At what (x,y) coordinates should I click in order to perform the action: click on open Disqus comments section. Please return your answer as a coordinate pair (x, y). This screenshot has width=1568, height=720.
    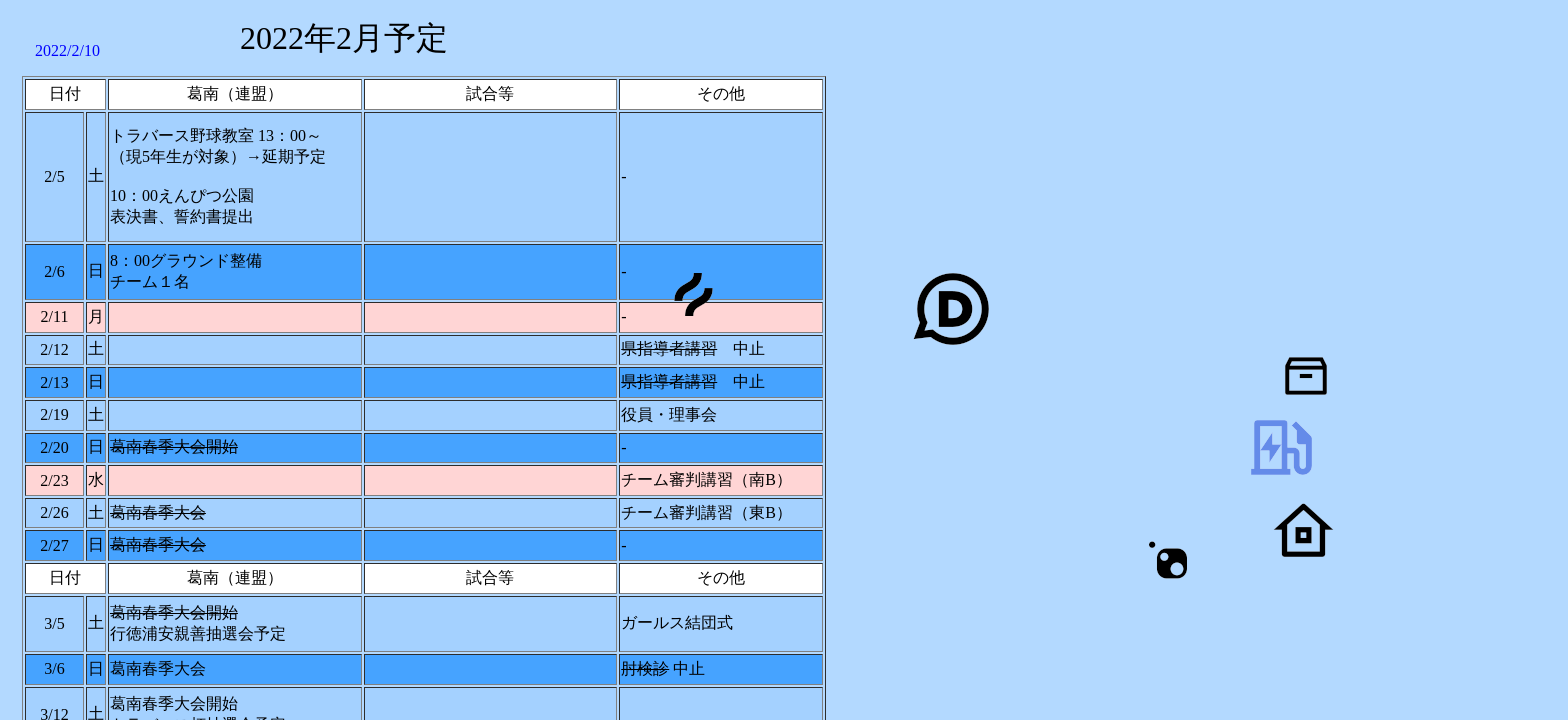
    Looking at the image, I should click on (953, 309).